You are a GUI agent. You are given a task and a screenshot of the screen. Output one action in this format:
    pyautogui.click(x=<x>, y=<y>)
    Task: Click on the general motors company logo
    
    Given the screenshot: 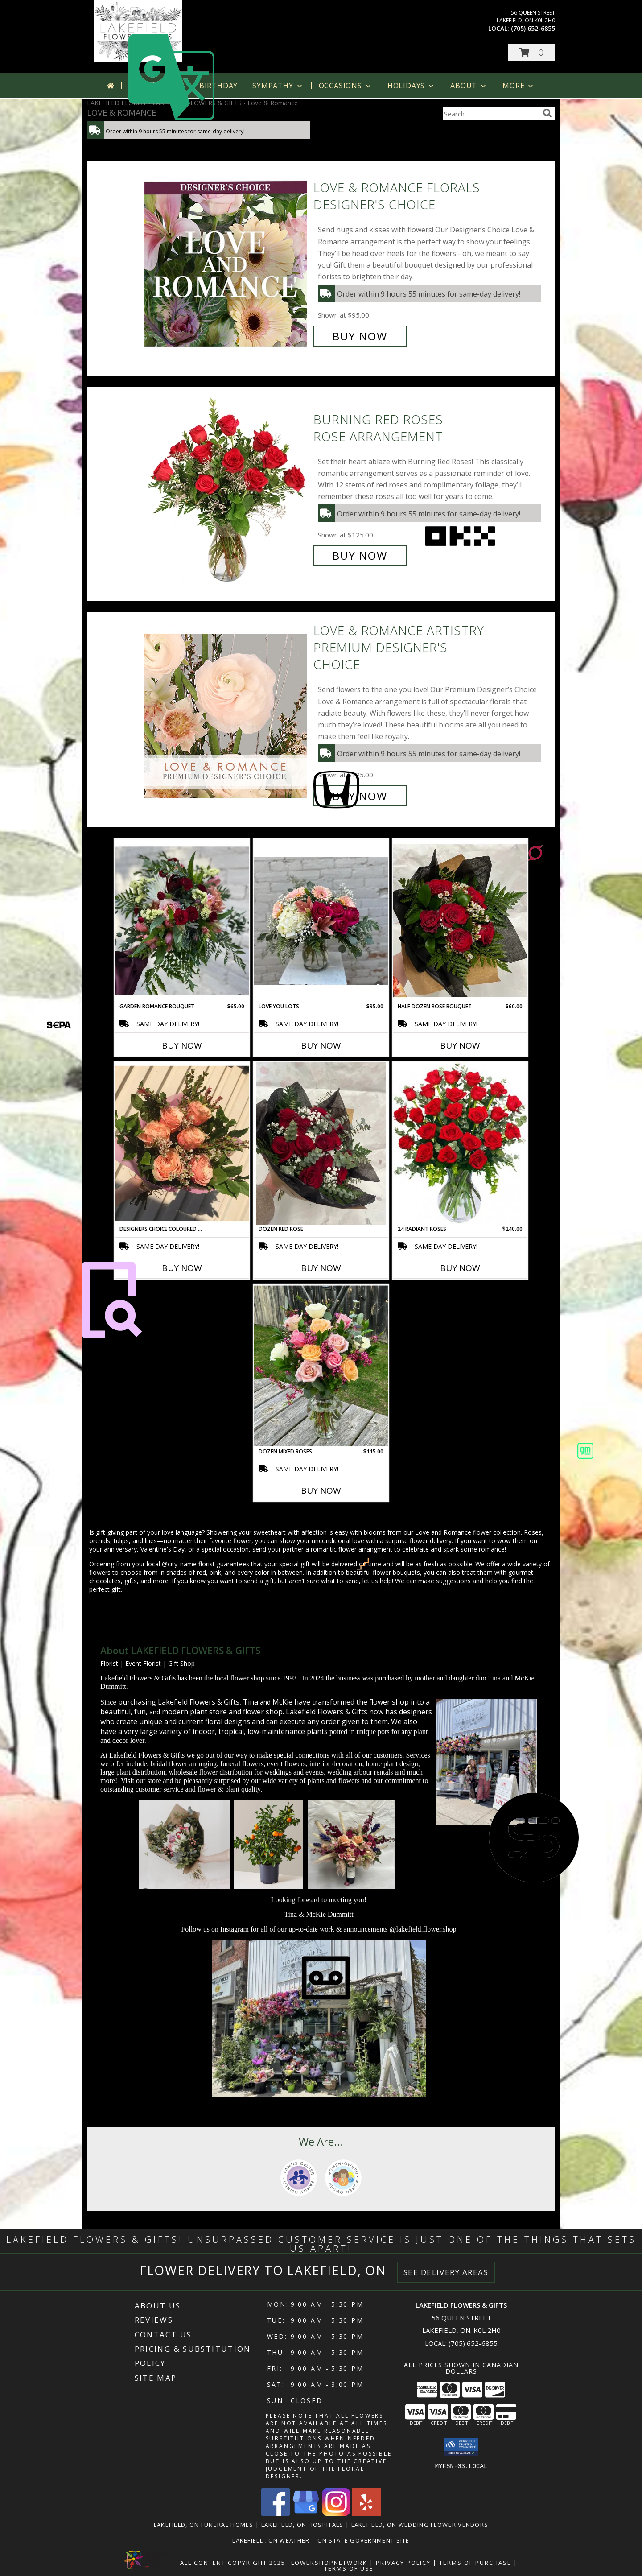 What is the action you would take?
    pyautogui.click(x=585, y=1451)
    